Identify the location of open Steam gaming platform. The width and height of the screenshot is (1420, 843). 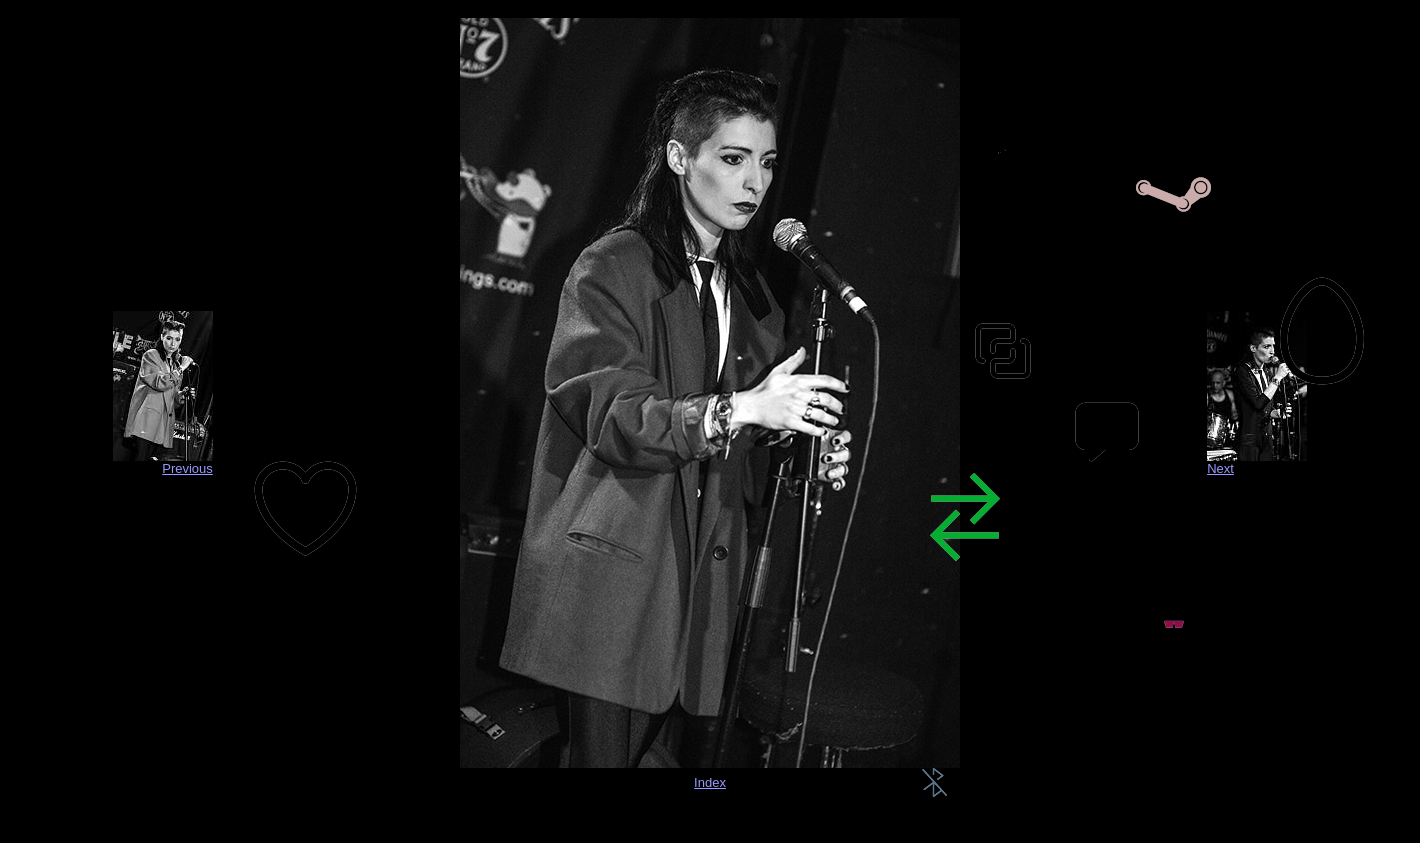
(1173, 194).